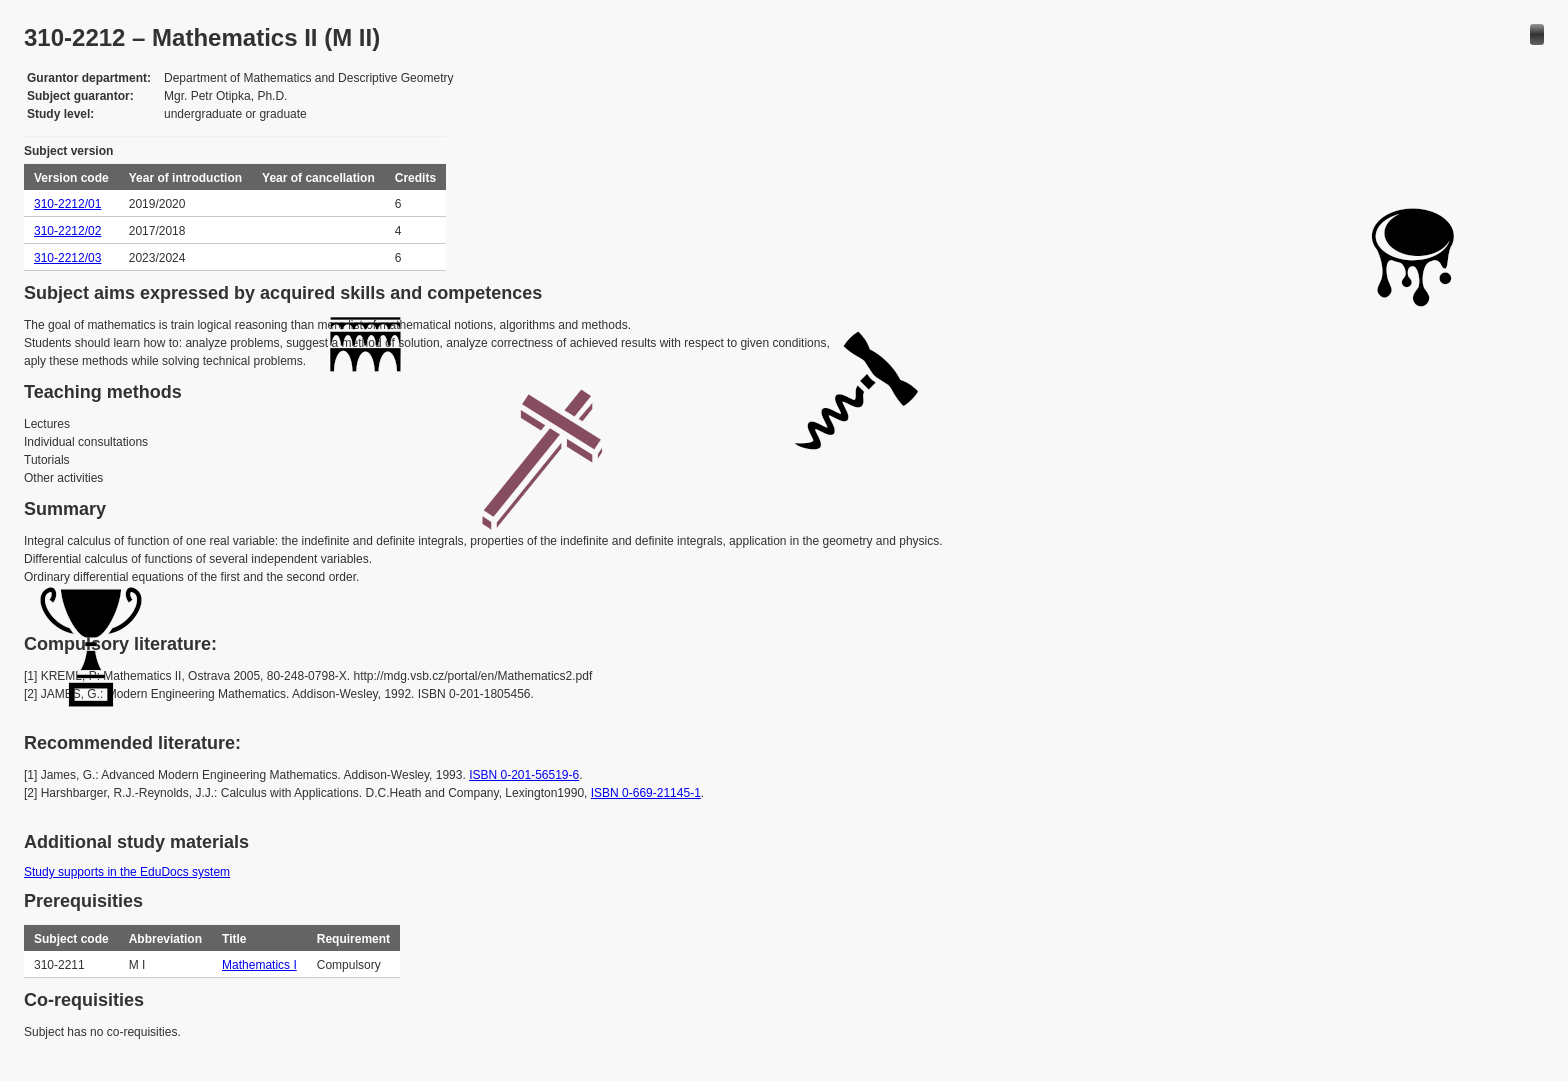 This screenshot has width=1568, height=1081. What do you see at coordinates (365, 337) in the screenshot?
I see `view aqueduct or water infrastructure` at bounding box center [365, 337].